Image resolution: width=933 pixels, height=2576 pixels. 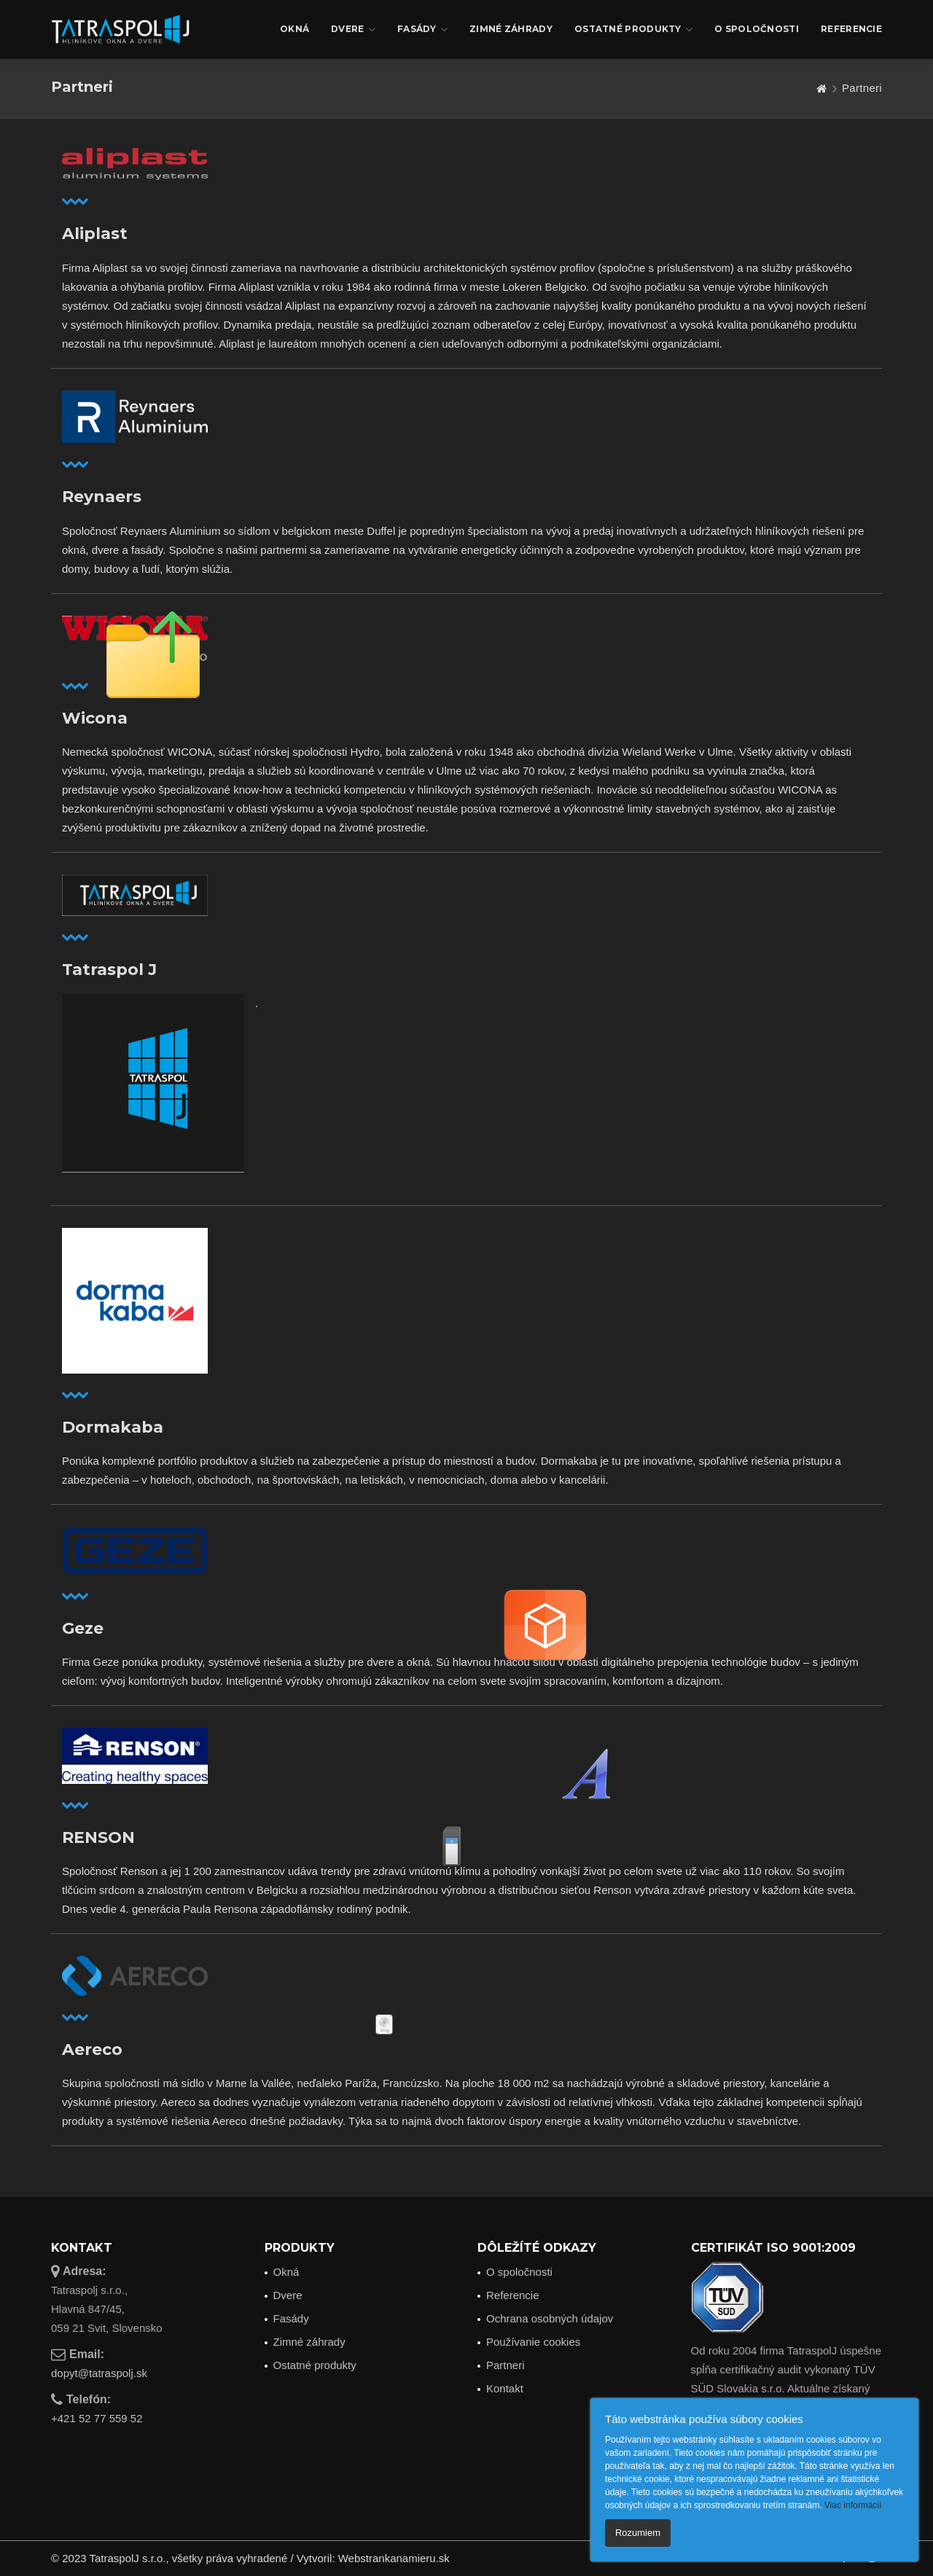 What do you see at coordinates (384, 2024) in the screenshot?
I see `a raw disk image file` at bounding box center [384, 2024].